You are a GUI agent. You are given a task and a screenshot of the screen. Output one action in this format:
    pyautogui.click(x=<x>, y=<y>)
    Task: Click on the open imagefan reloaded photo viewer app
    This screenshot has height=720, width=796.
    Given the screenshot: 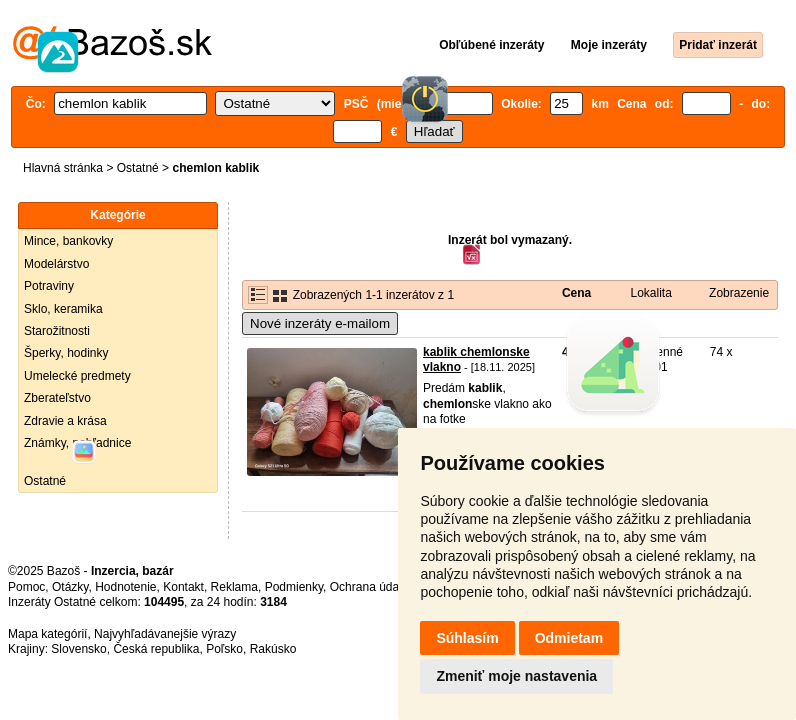 What is the action you would take?
    pyautogui.click(x=84, y=452)
    